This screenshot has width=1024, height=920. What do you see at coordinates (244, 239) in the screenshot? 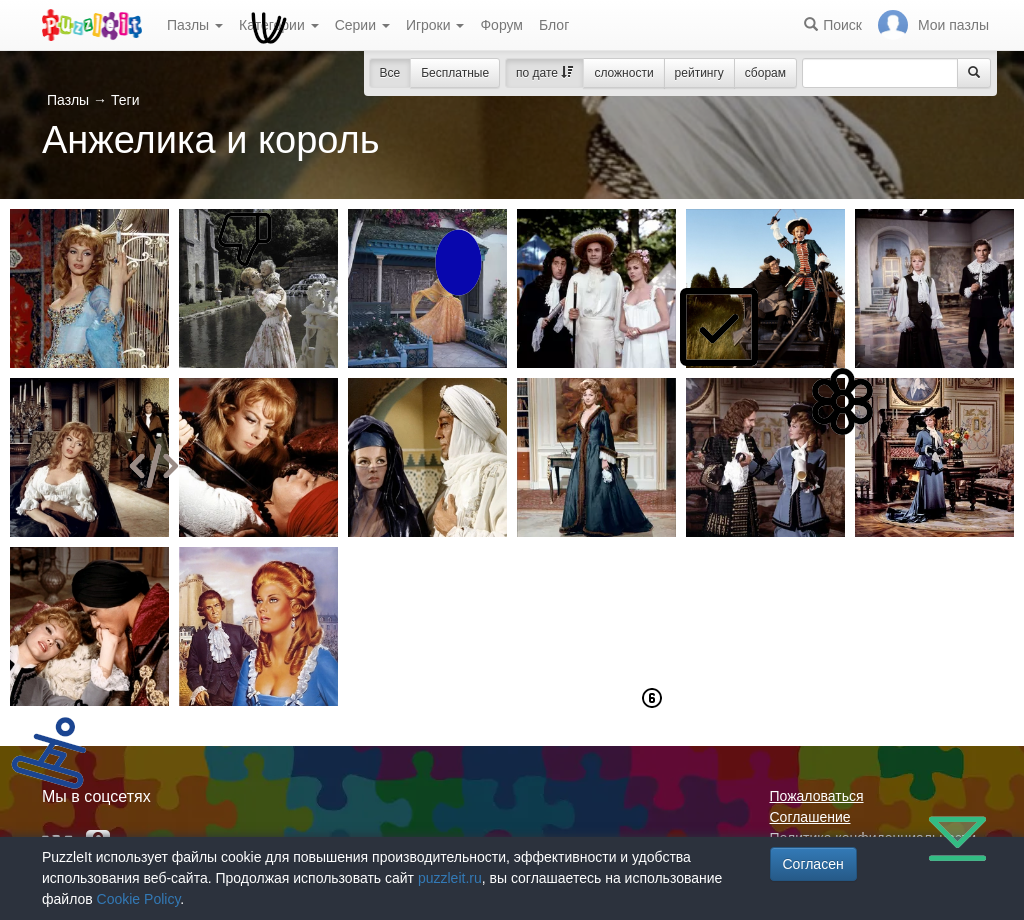
I see `dislike or downvote content` at bounding box center [244, 239].